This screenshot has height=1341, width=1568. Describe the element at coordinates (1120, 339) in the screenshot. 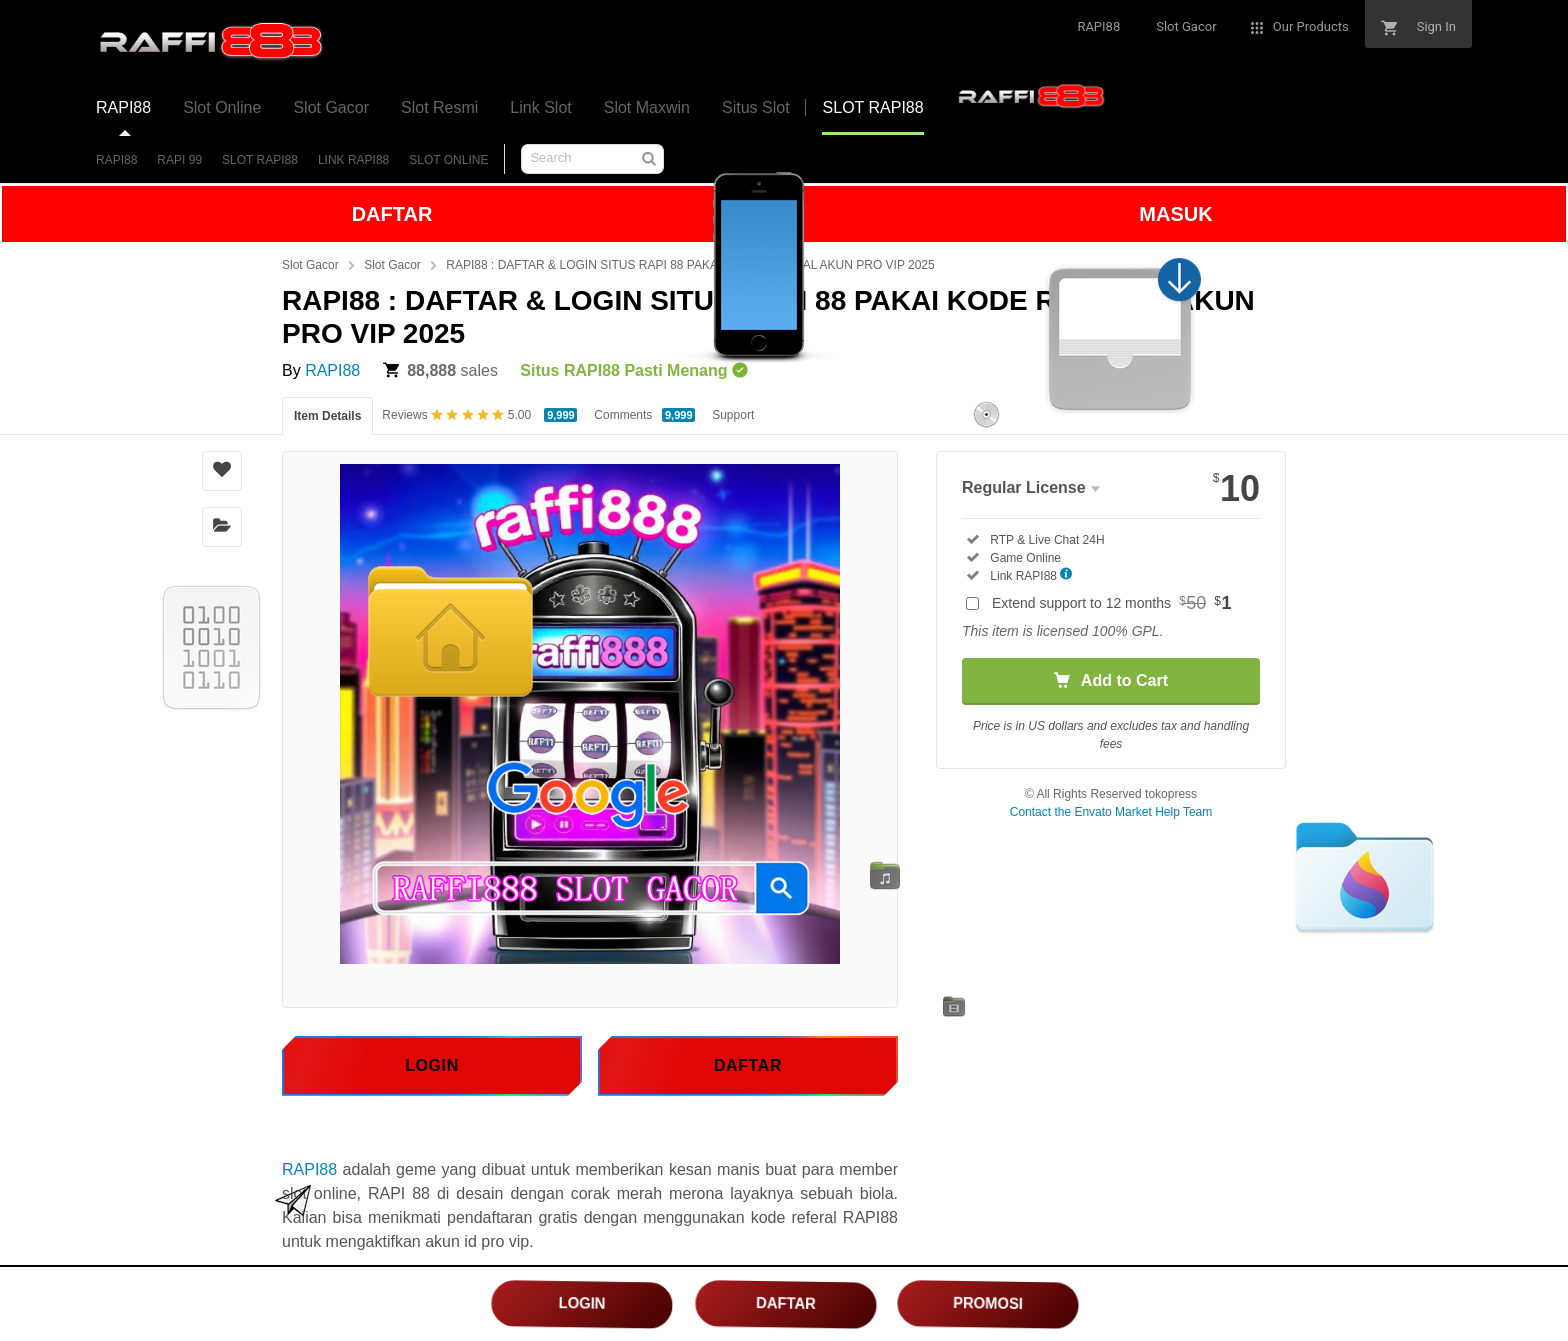

I see `access your email inbox` at that location.